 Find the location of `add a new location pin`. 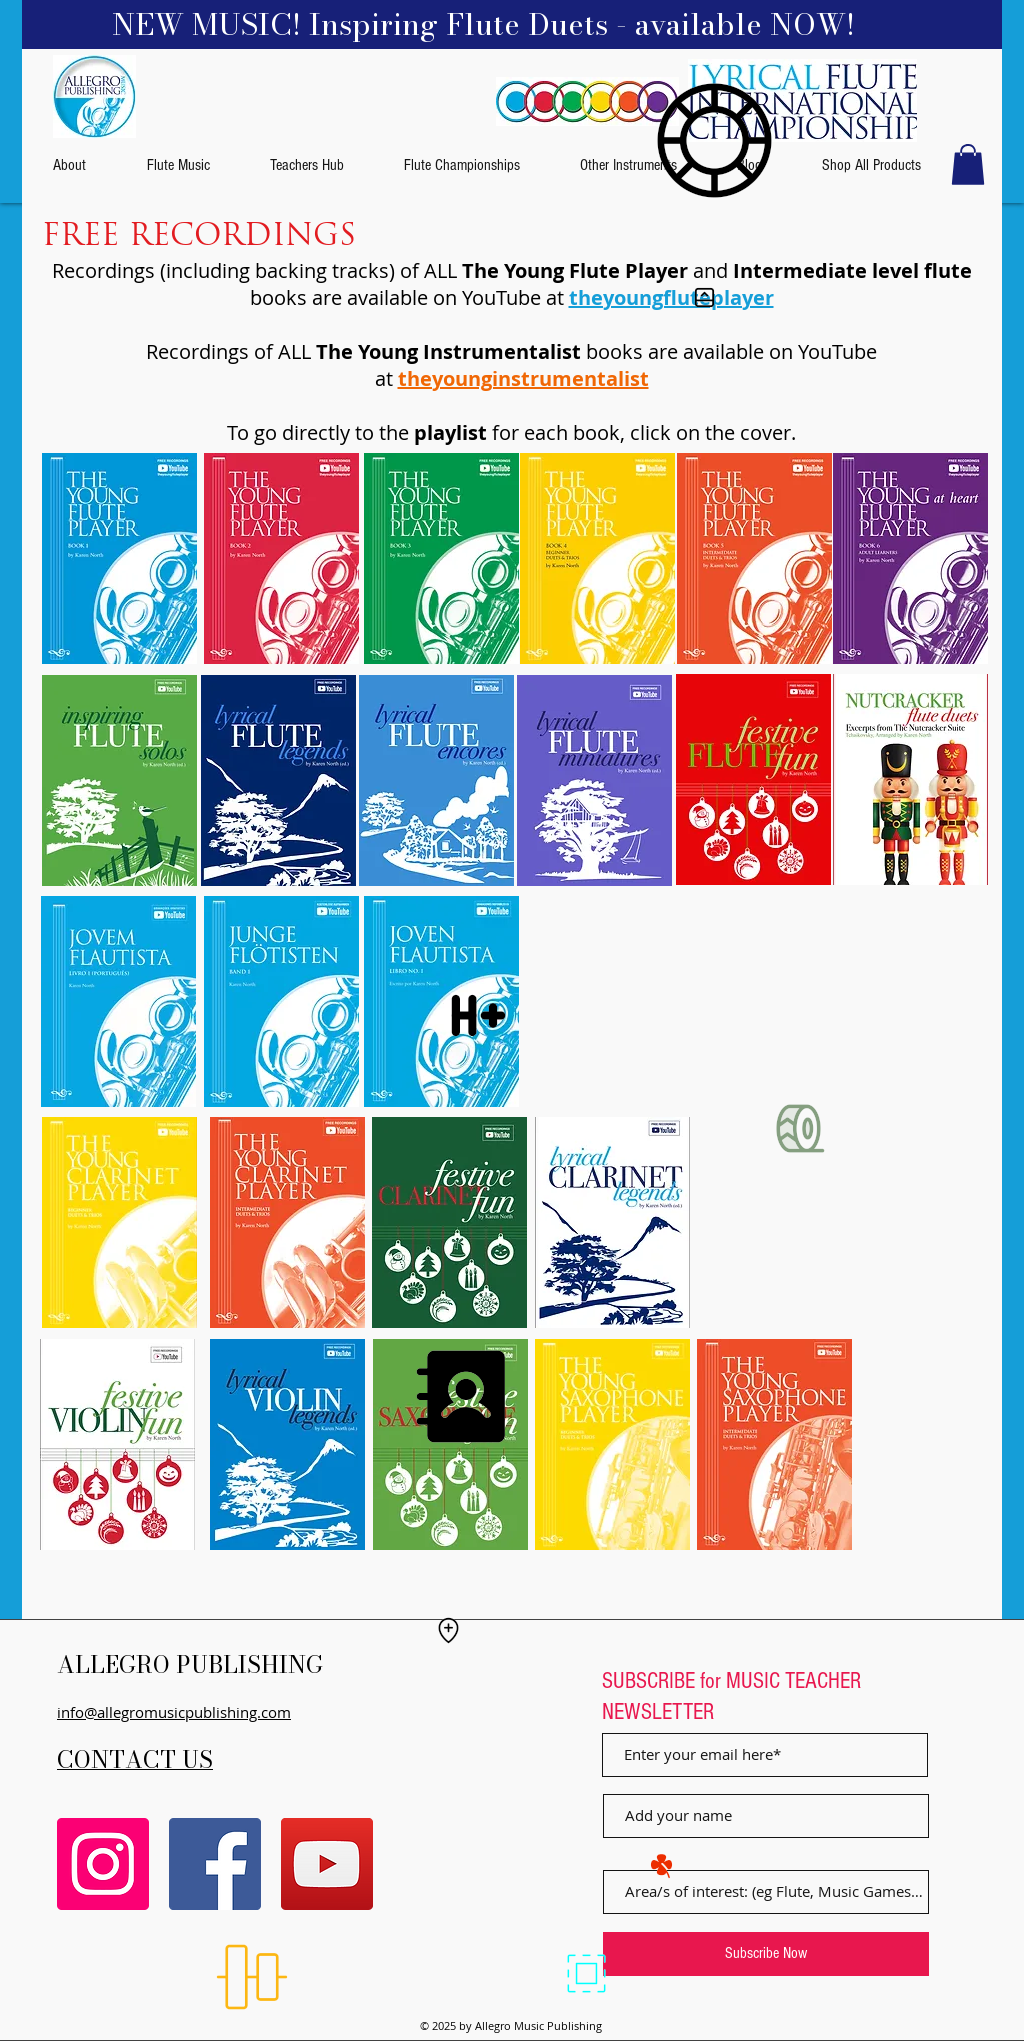

add a new location pin is located at coordinates (448, 1630).